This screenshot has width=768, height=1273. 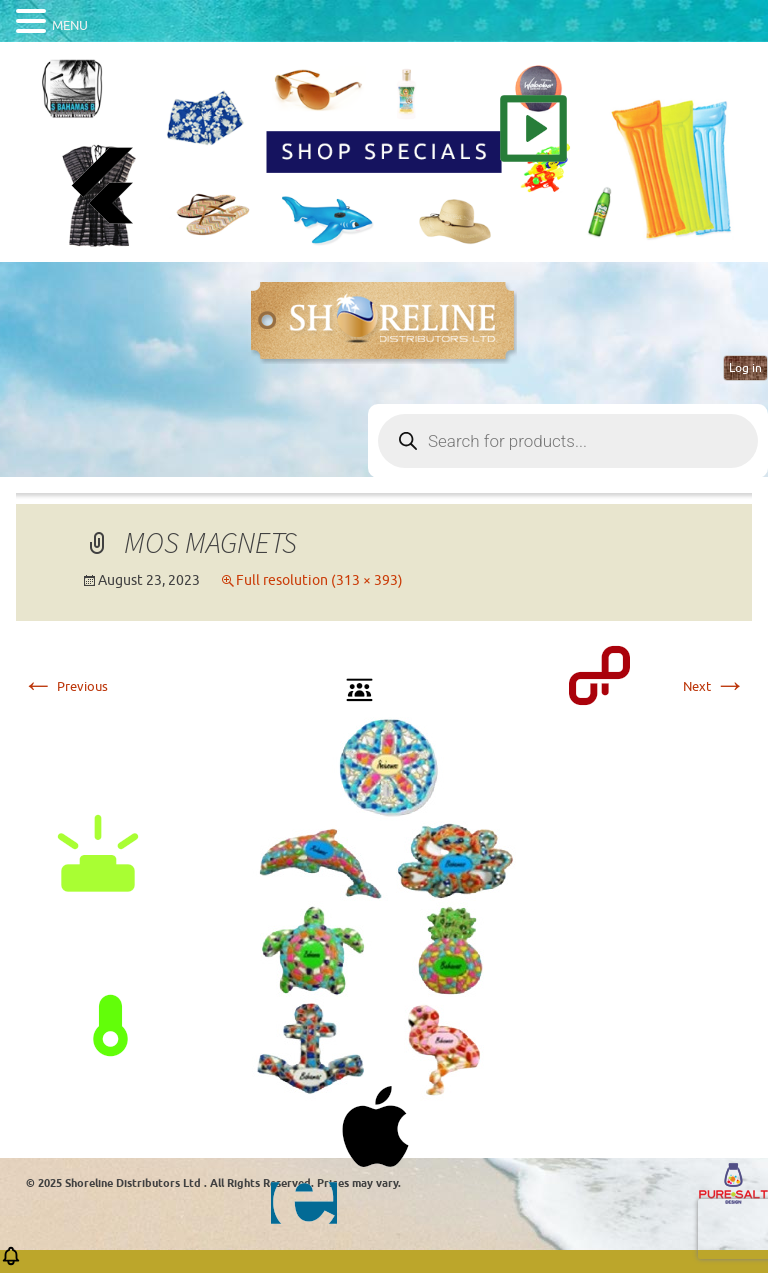 What do you see at coordinates (375, 1126) in the screenshot?
I see `apple brand or product indicator` at bounding box center [375, 1126].